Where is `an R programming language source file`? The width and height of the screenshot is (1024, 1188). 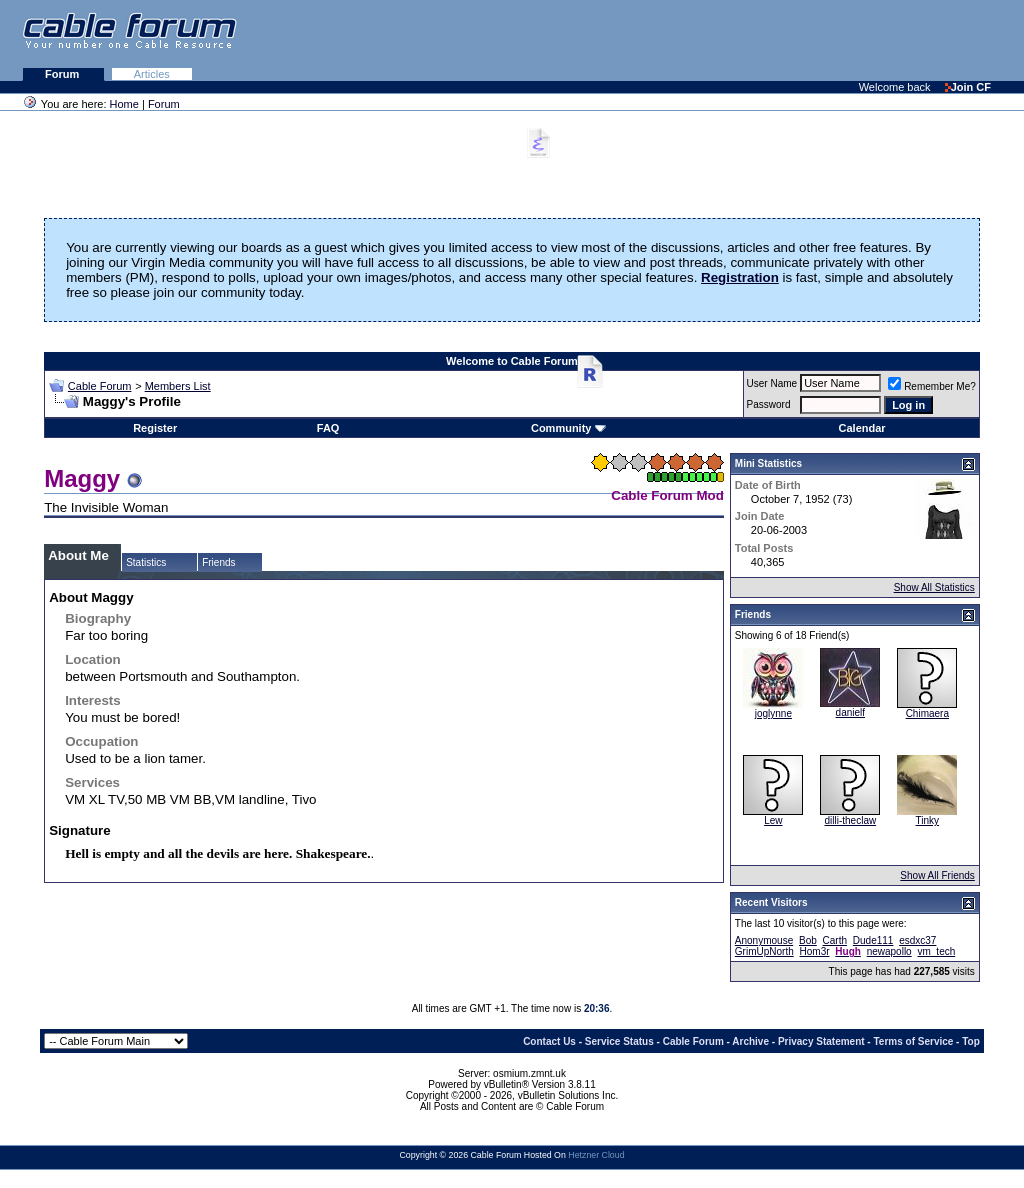
an R programming language source file is located at coordinates (590, 372).